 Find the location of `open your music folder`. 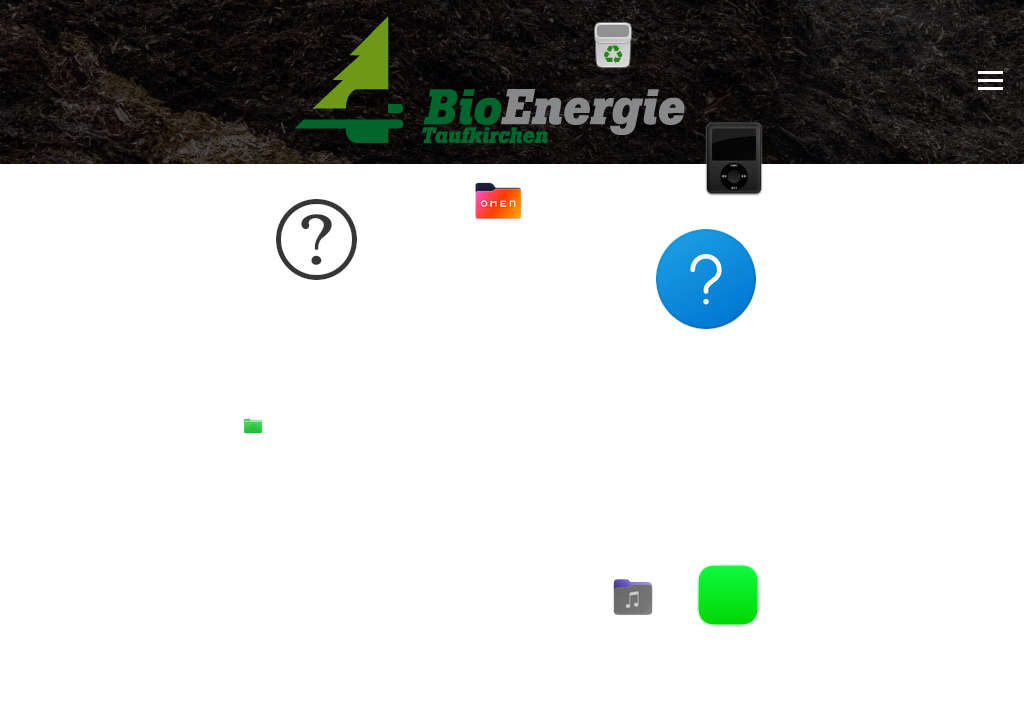

open your music folder is located at coordinates (633, 597).